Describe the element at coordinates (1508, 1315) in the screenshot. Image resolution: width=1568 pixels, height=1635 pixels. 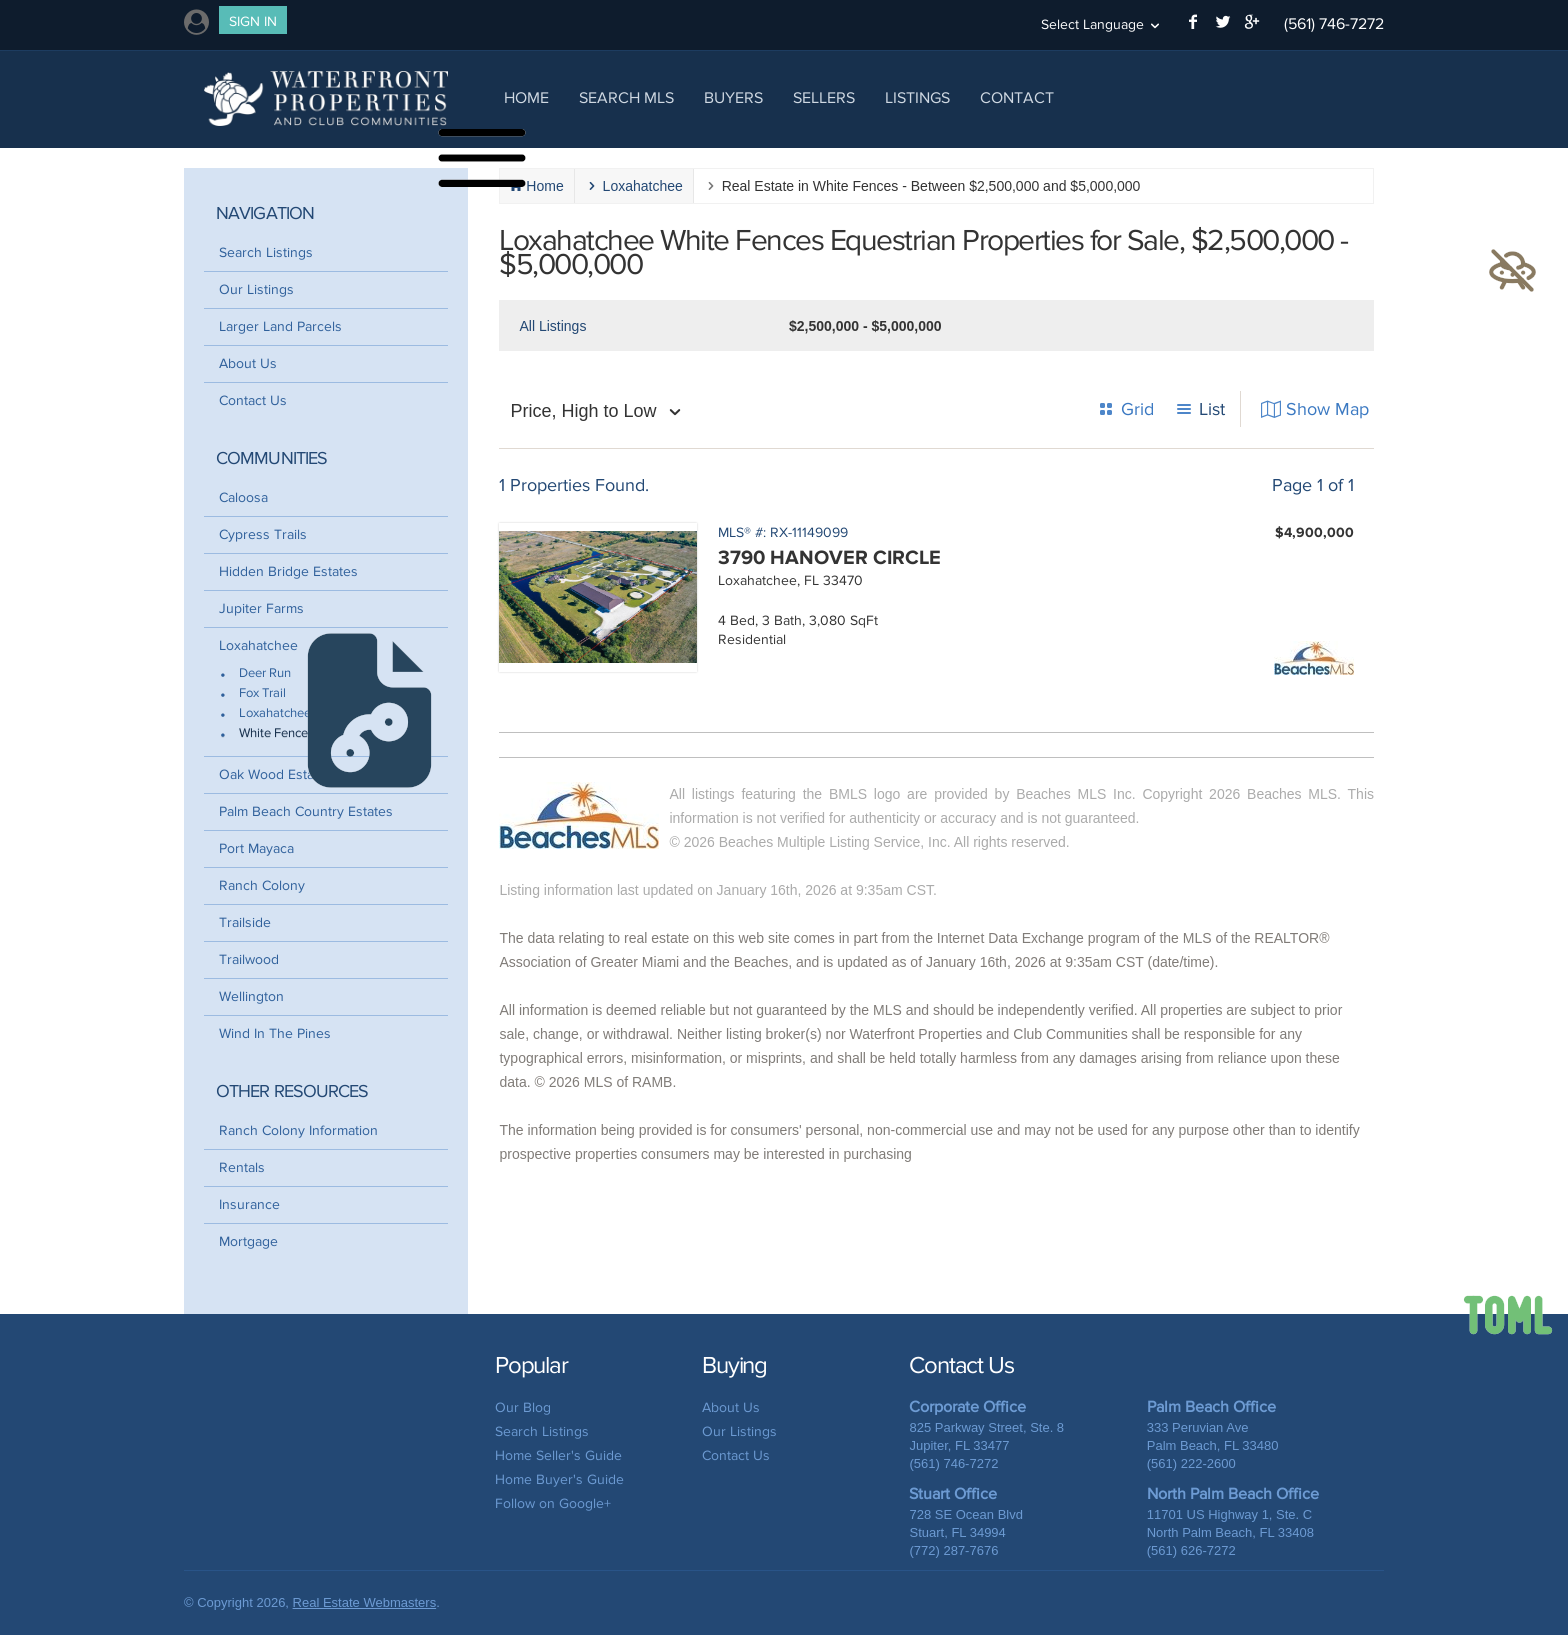
I see `indicates a TOML configuration file` at that location.